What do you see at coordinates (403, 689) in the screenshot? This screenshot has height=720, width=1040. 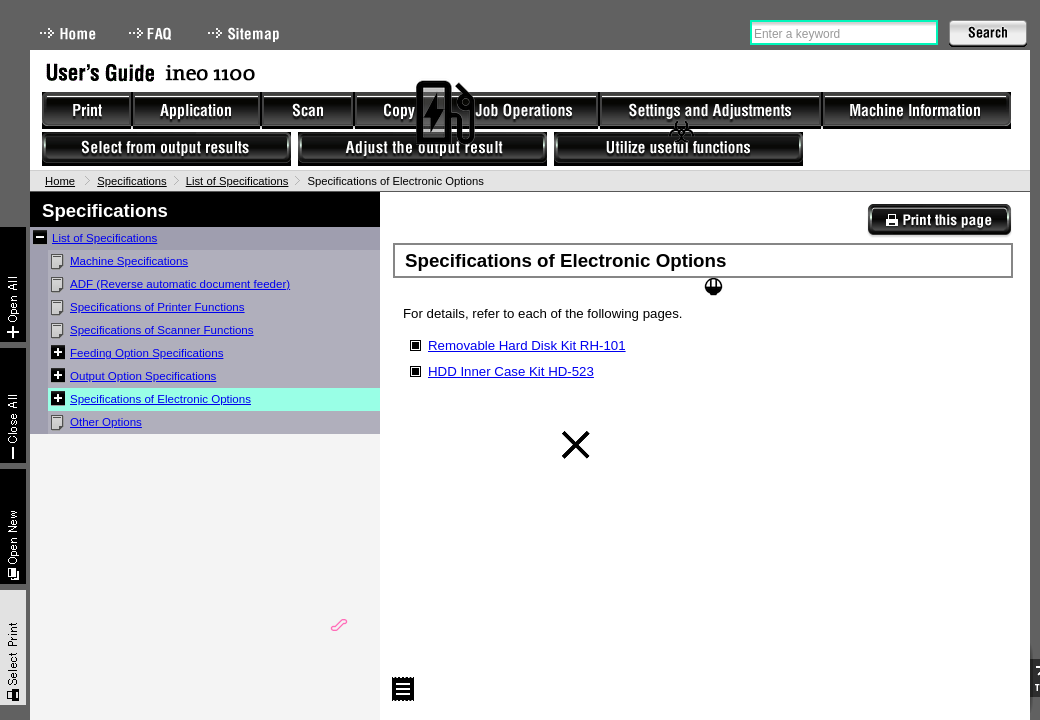 I see `view purchase receipt or transaction history` at bounding box center [403, 689].